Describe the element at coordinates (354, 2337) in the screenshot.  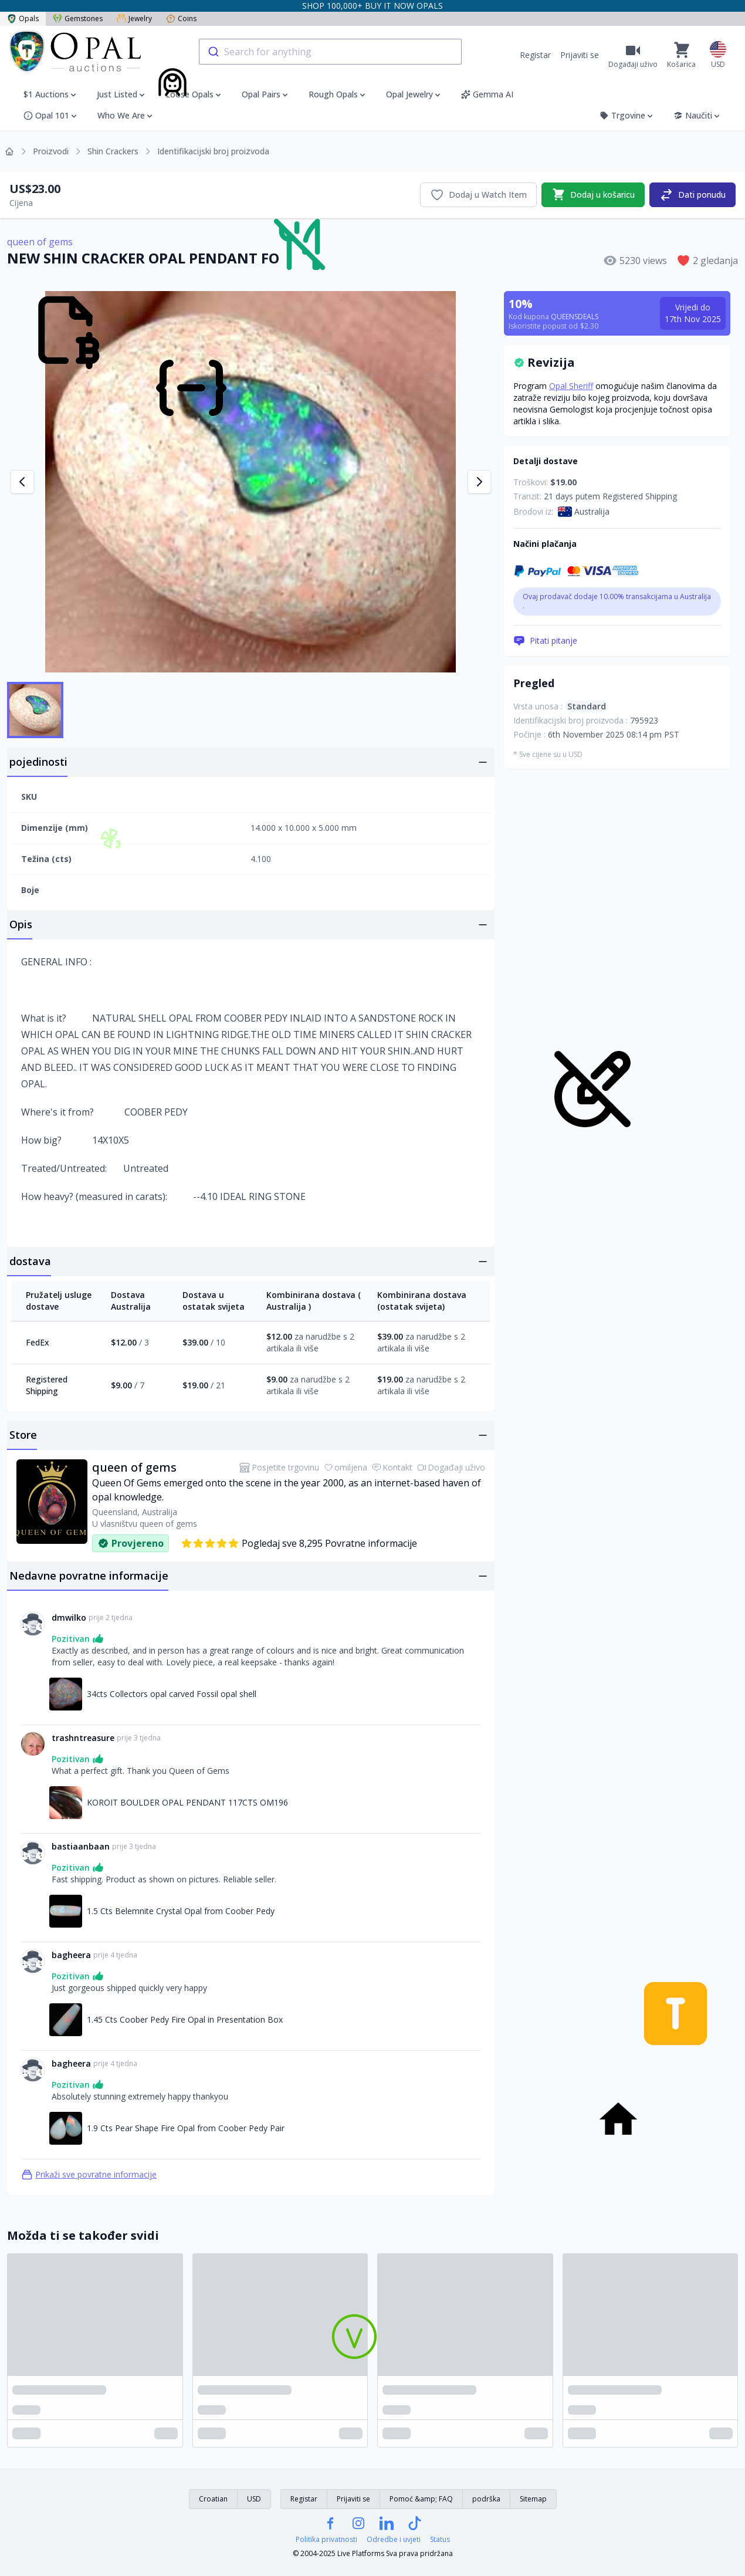
I see `indicates a verified or validated status` at that location.